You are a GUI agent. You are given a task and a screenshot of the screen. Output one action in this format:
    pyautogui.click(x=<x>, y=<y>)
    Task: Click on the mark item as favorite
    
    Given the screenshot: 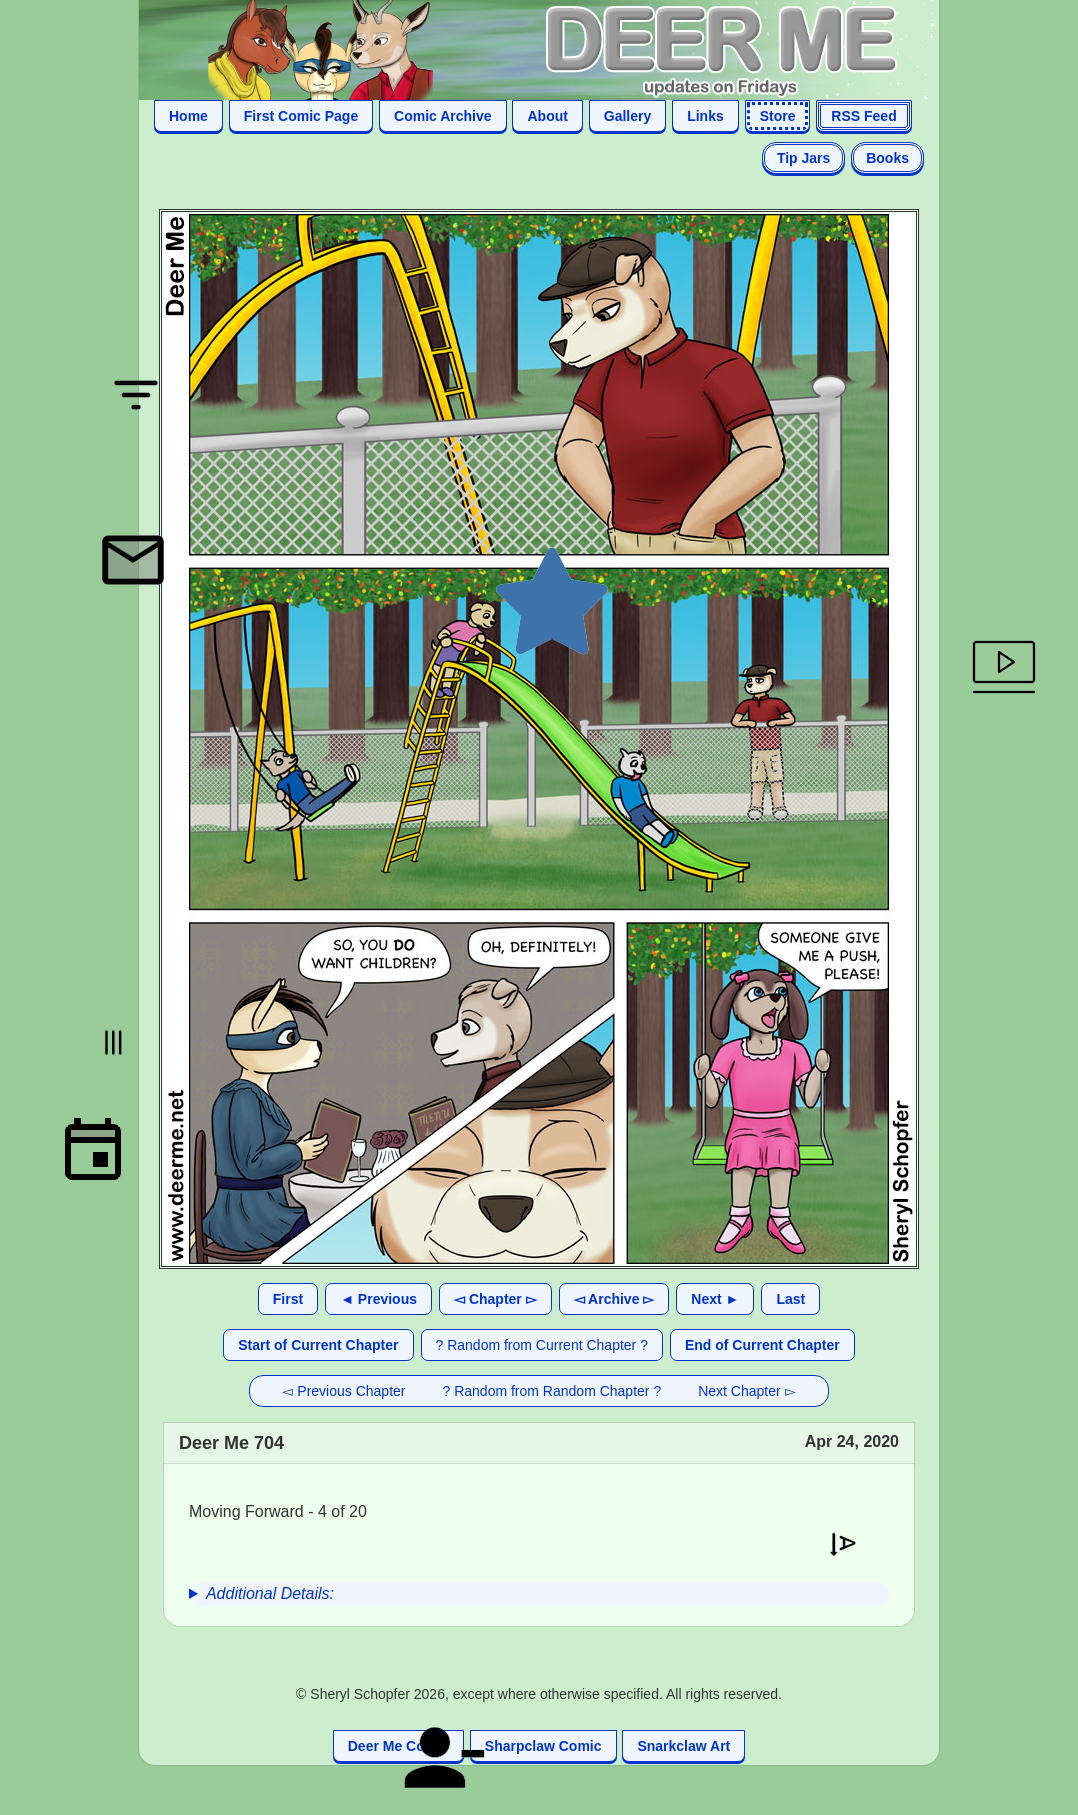 What is the action you would take?
    pyautogui.click(x=552, y=606)
    